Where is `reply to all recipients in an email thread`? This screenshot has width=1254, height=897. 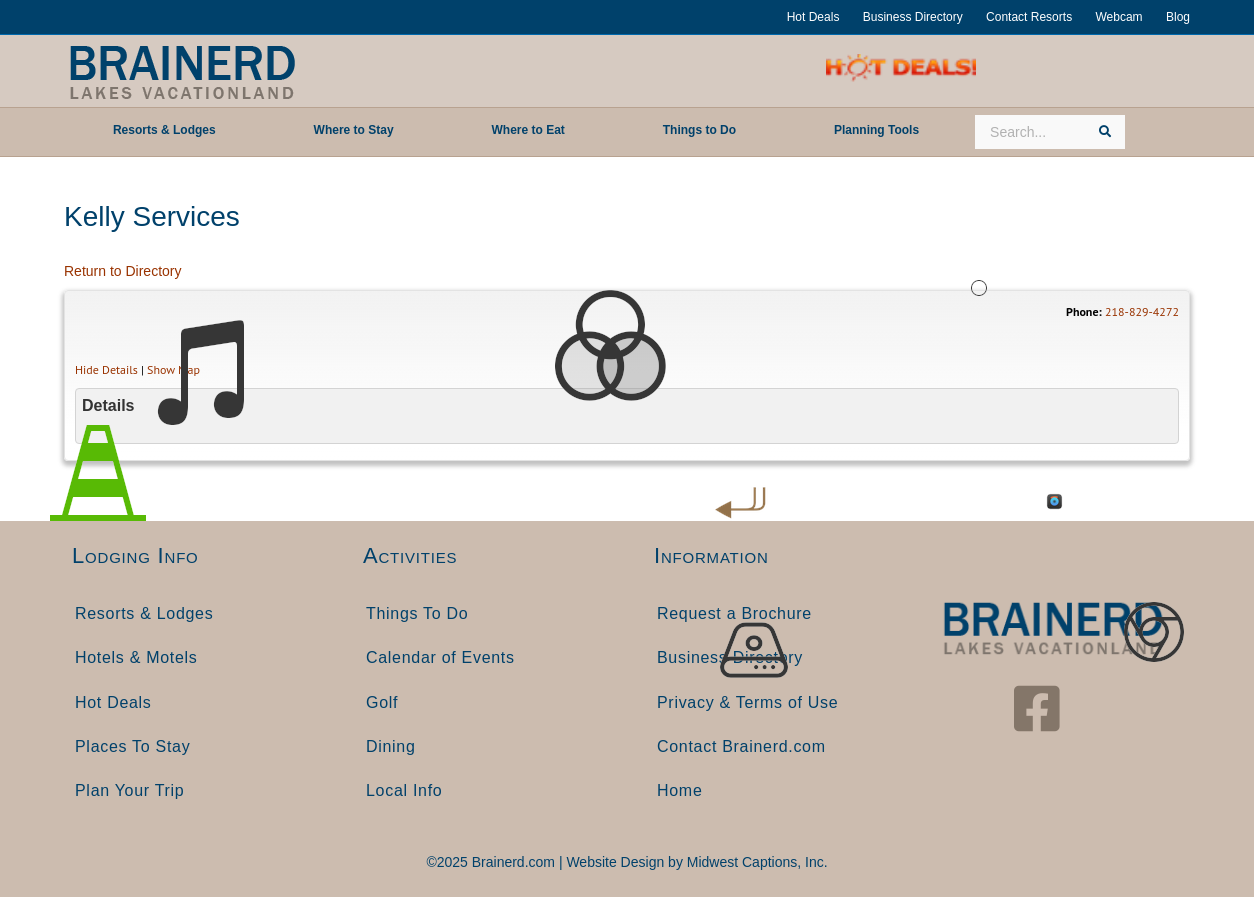
reply to all recipients in an email thread is located at coordinates (739, 502).